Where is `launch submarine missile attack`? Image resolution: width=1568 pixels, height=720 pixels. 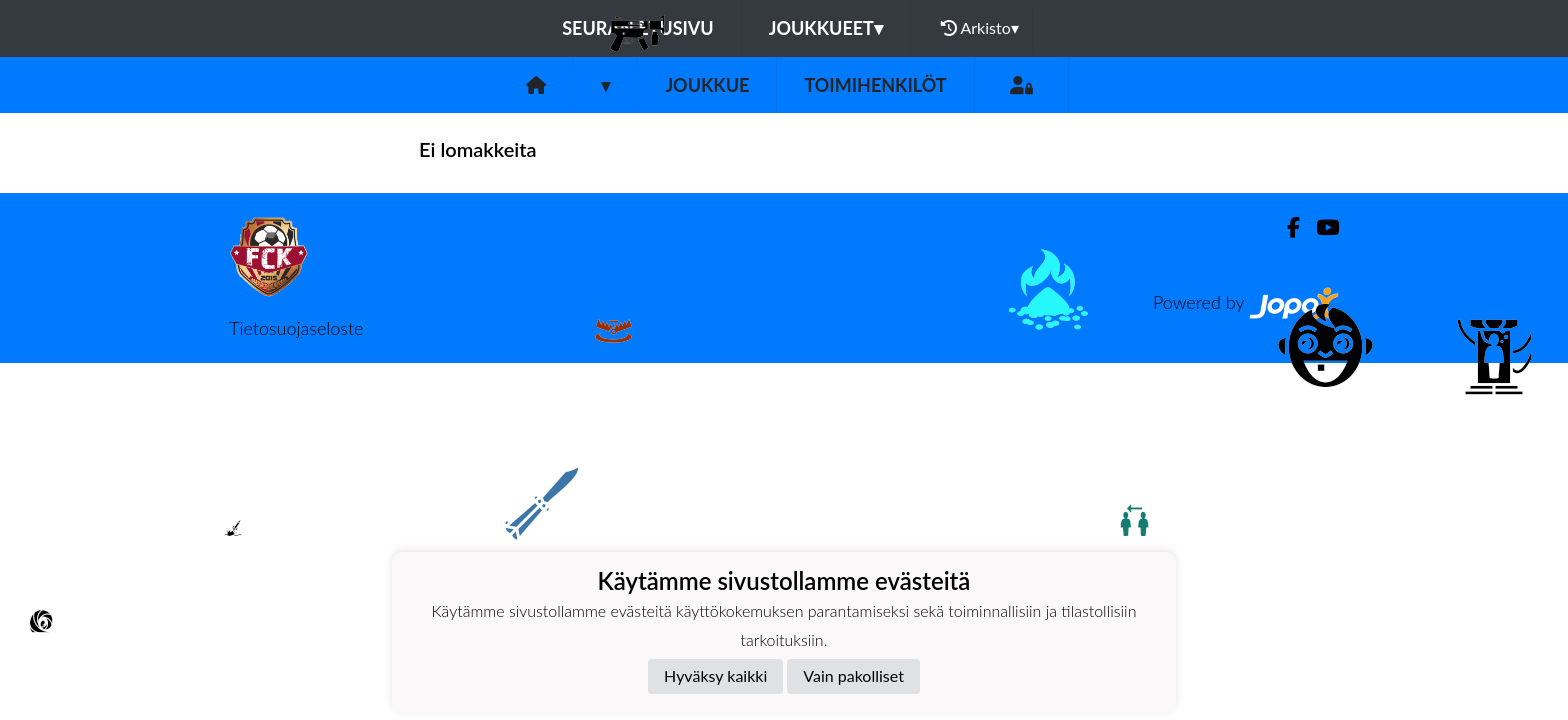
launch submarine missile attack is located at coordinates (233, 528).